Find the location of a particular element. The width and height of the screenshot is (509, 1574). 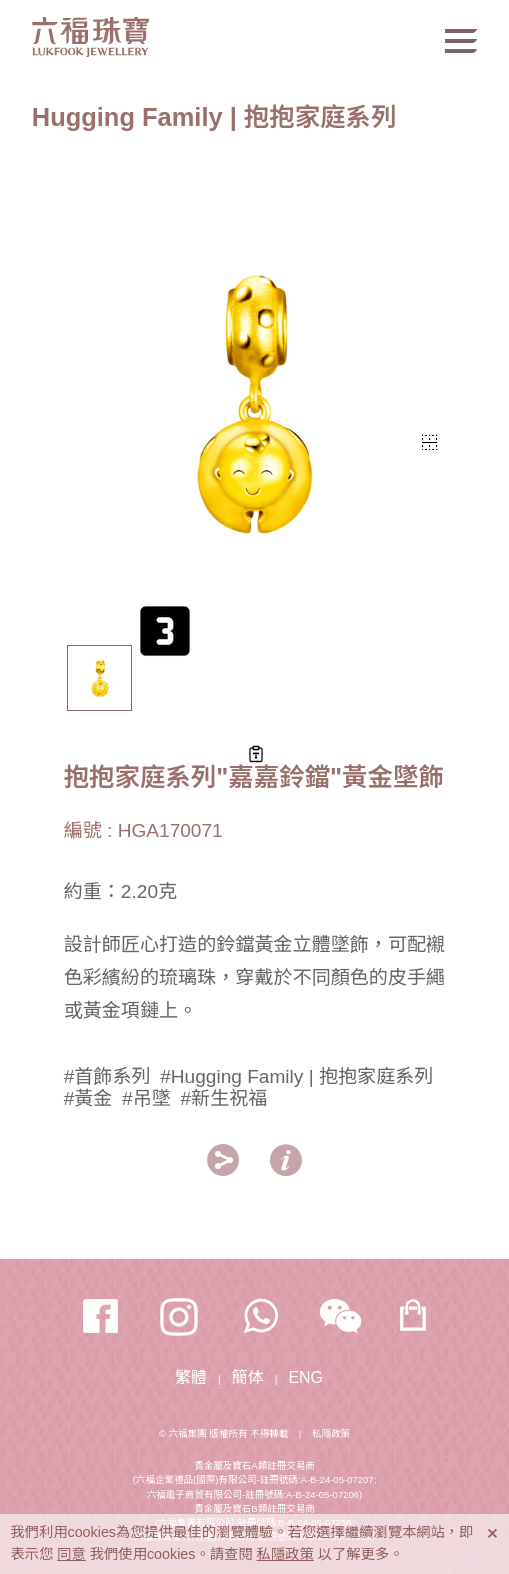

paste as plain text is located at coordinates (256, 754).